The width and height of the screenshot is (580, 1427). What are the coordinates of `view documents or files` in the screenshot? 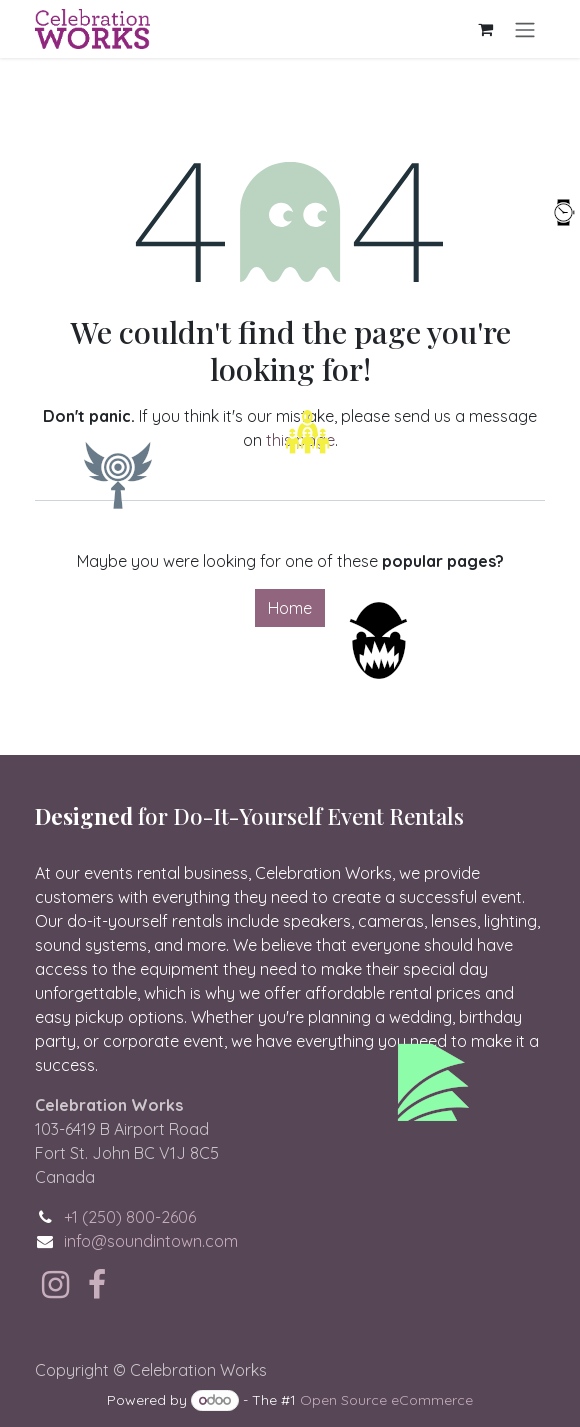 It's located at (436, 1082).